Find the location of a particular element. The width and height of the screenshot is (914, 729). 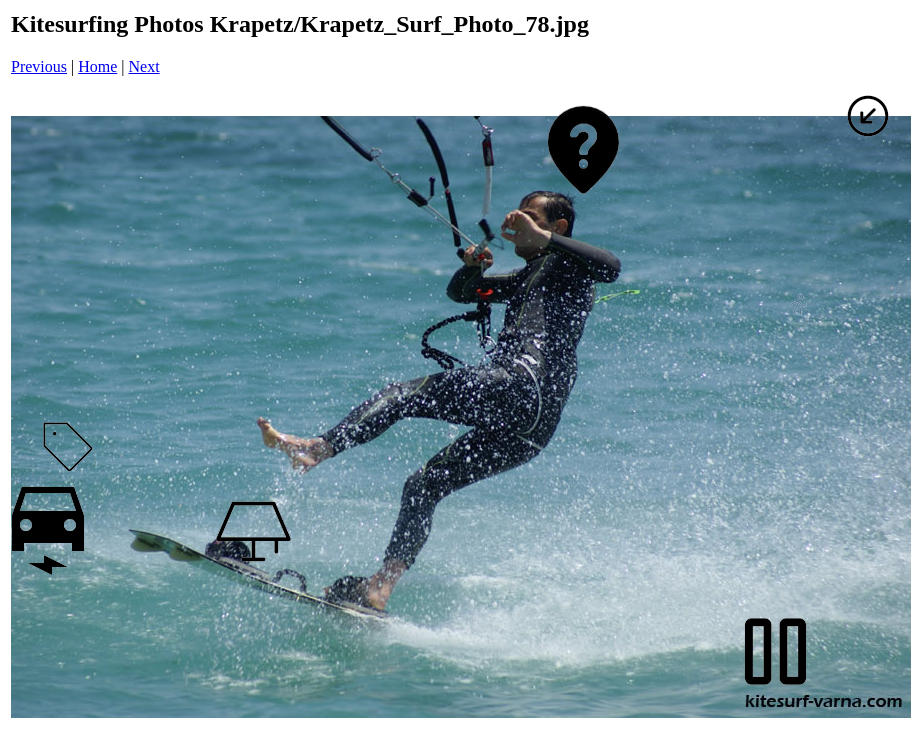

navigate to previous or lower-left content is located at coordinates (868, 116).